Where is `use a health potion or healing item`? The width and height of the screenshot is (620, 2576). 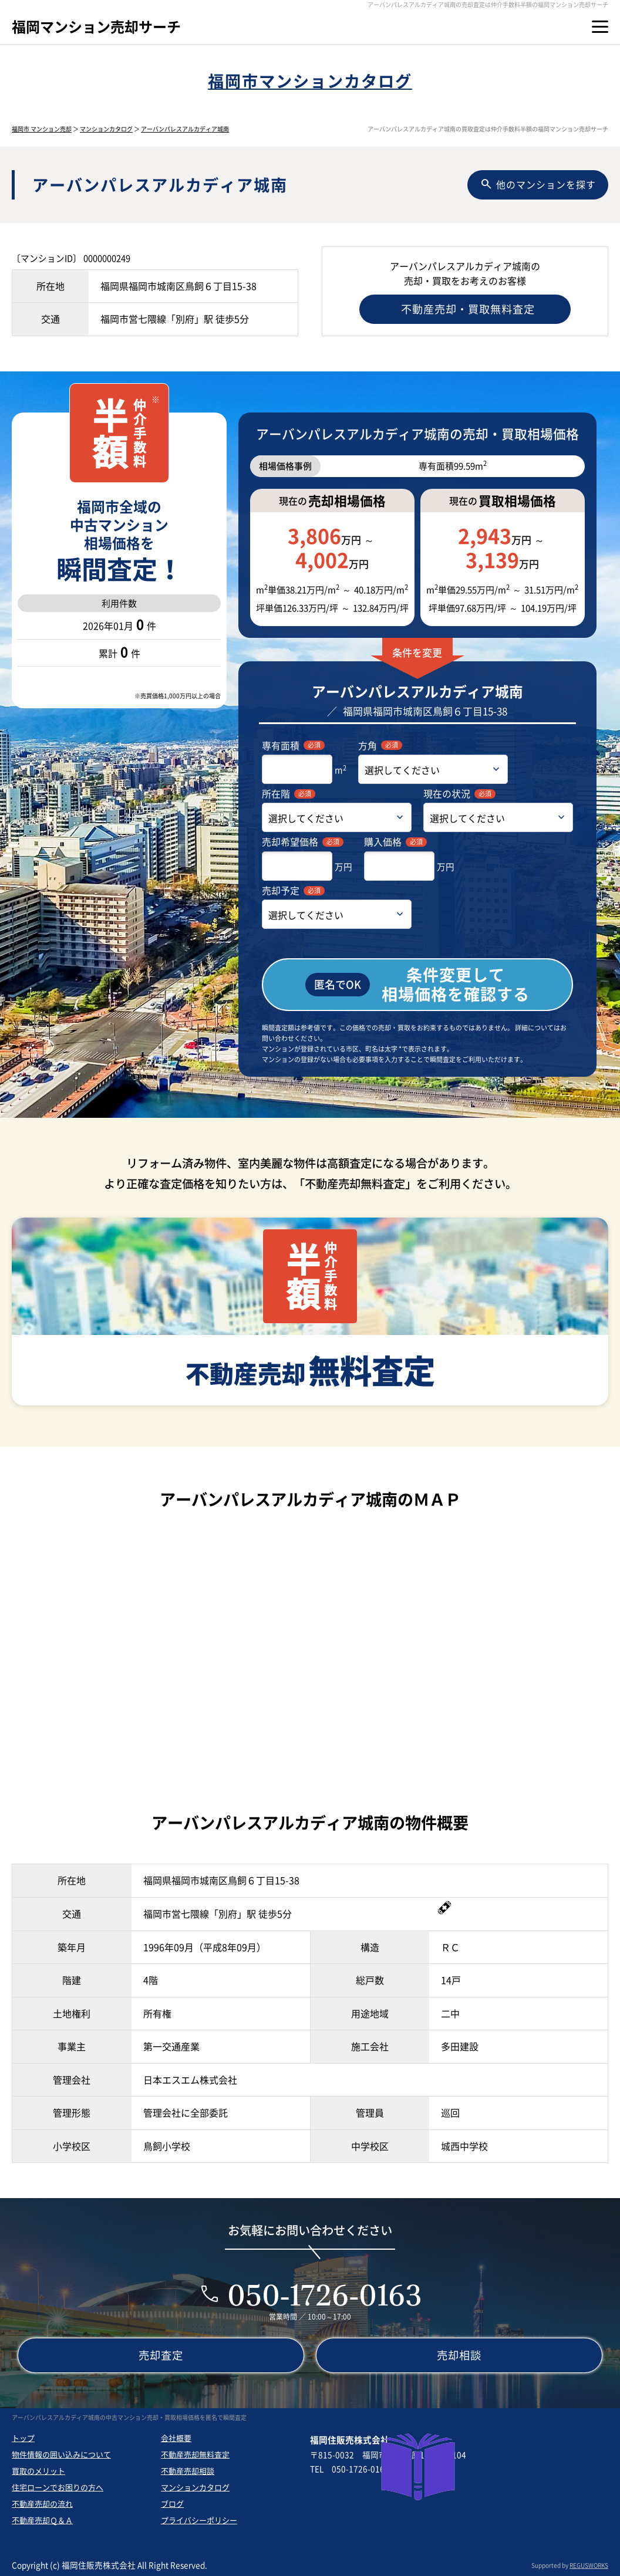 use a health potion or healing item is located at coordinates (444, 1908).